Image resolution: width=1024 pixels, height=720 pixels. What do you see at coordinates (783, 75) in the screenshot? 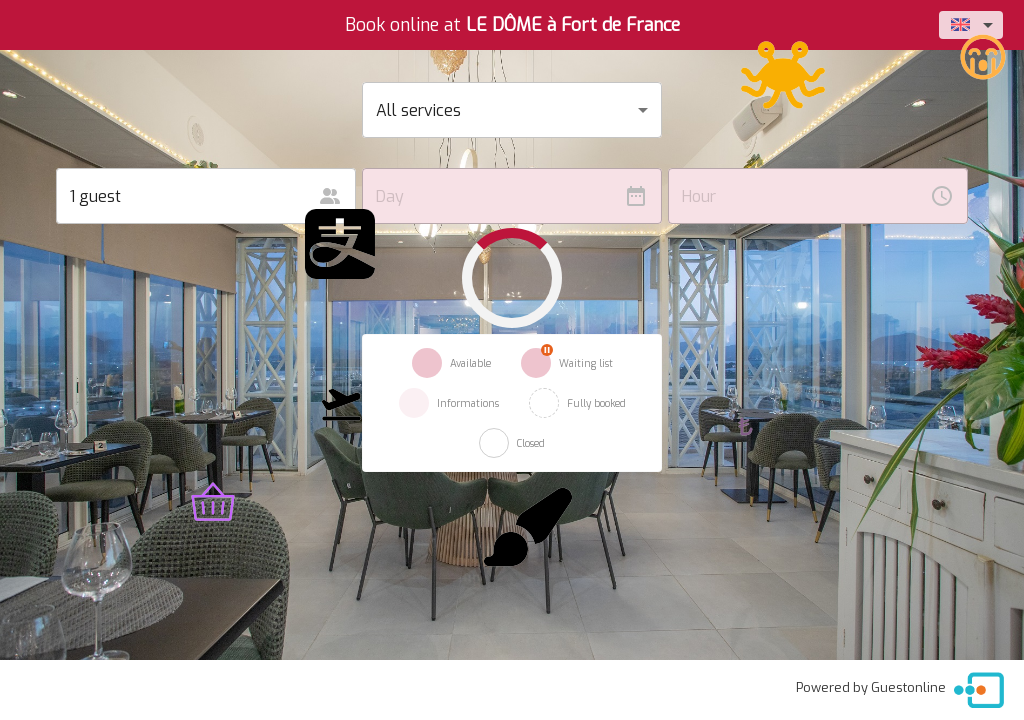
I see `represents the flying spaghetti monster or pastafarianism` at bounding box center [783, 75].